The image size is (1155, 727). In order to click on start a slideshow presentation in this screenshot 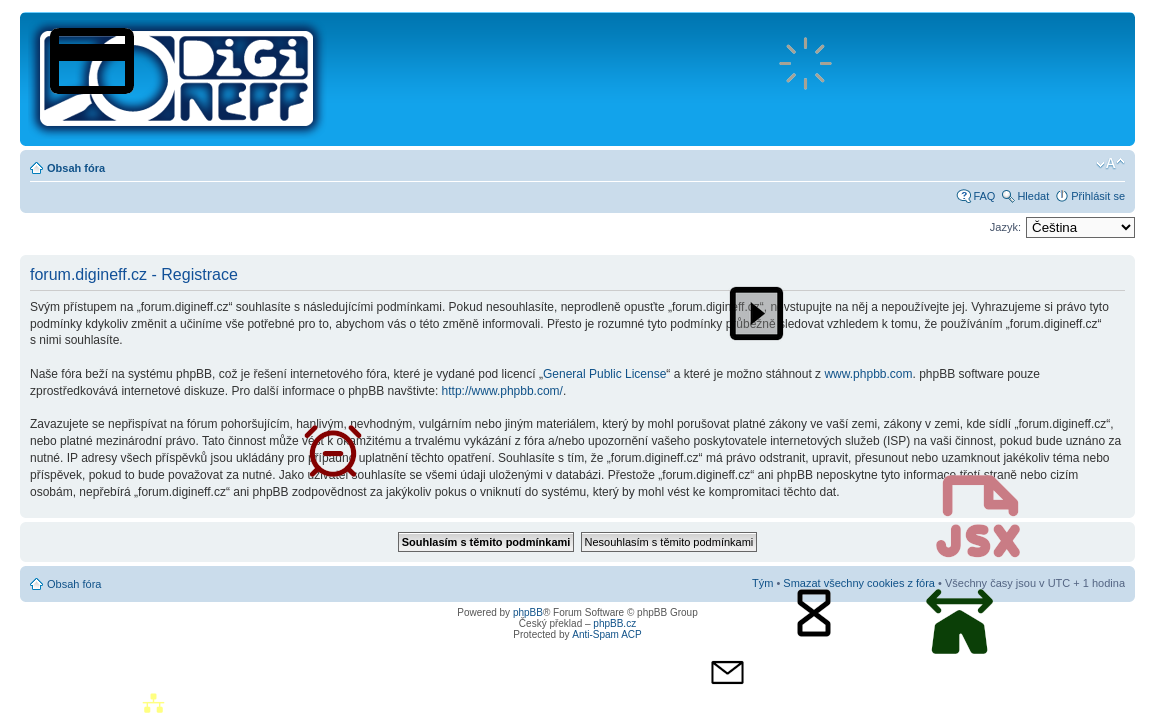, I will do `click(756, 313)`.